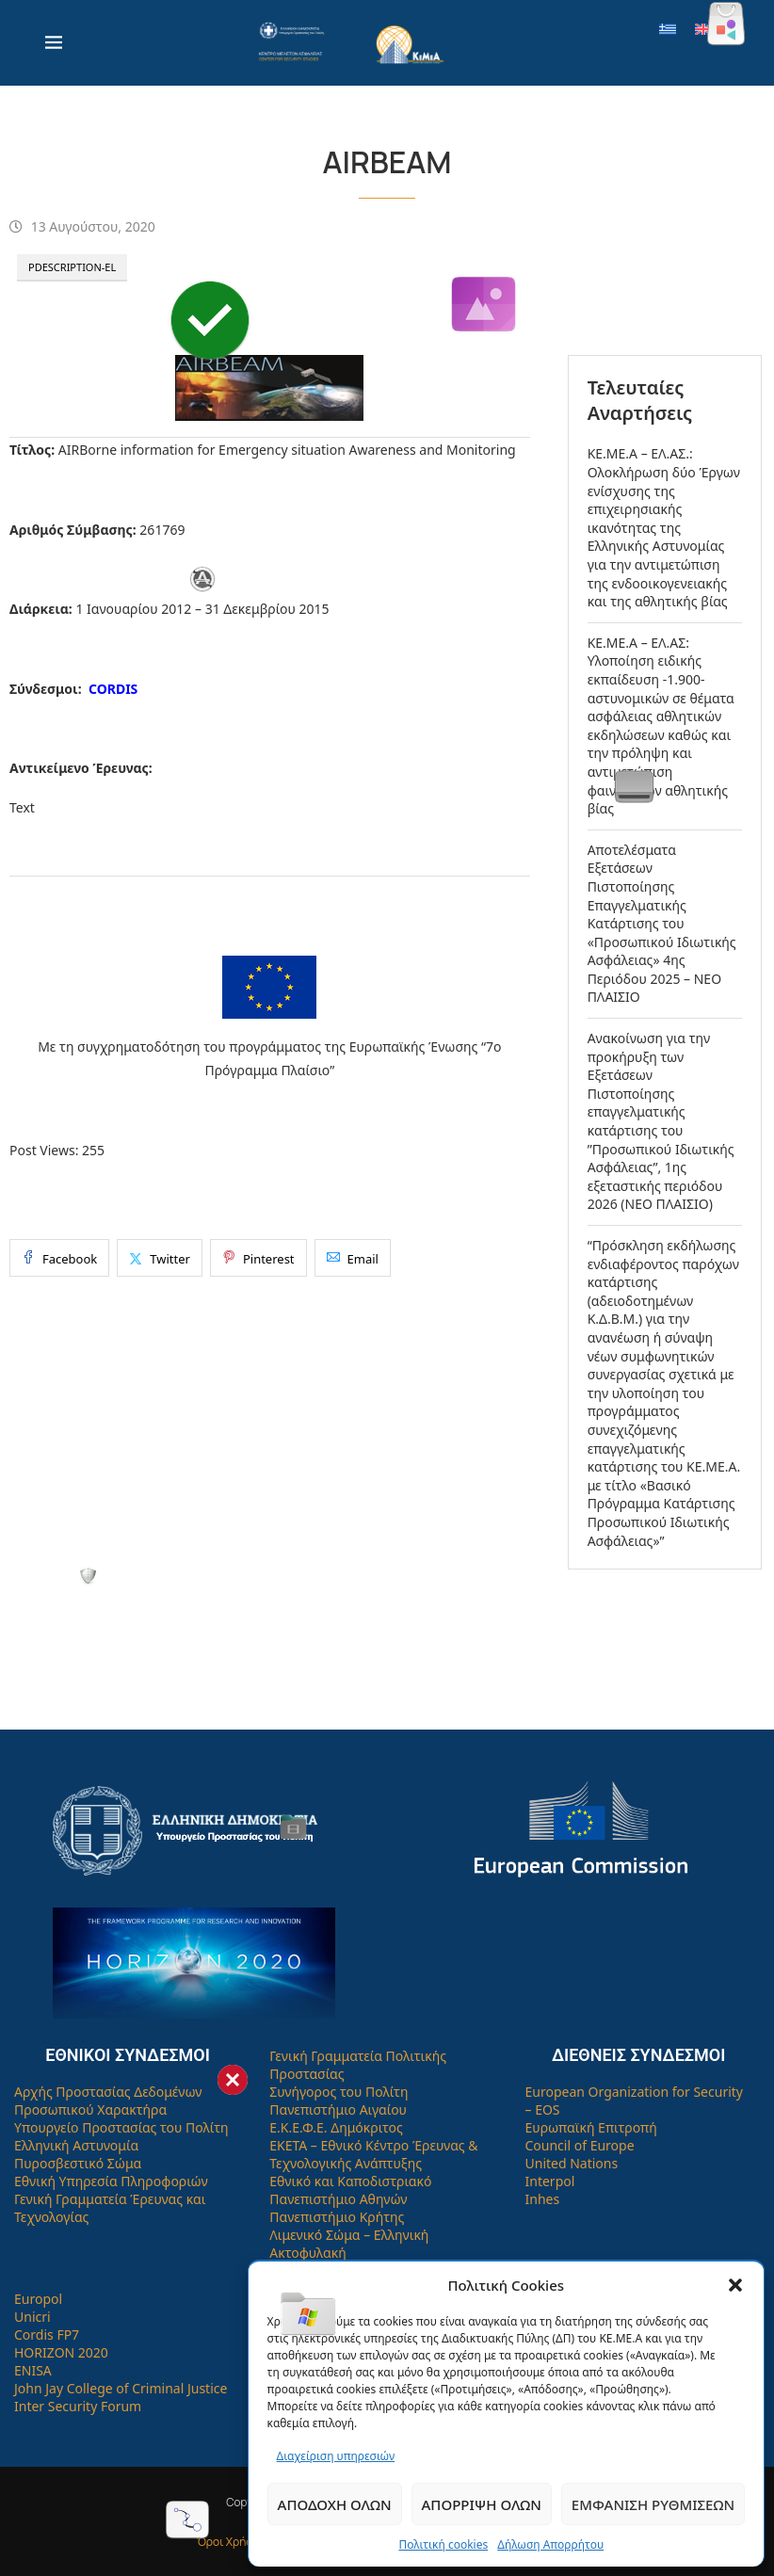 This screenshot has height=2576, width=774. What do you see at coordinates (88, 1575) in the screenshot?
I see `indicates medium security level` at bounding box center [88, 1575].